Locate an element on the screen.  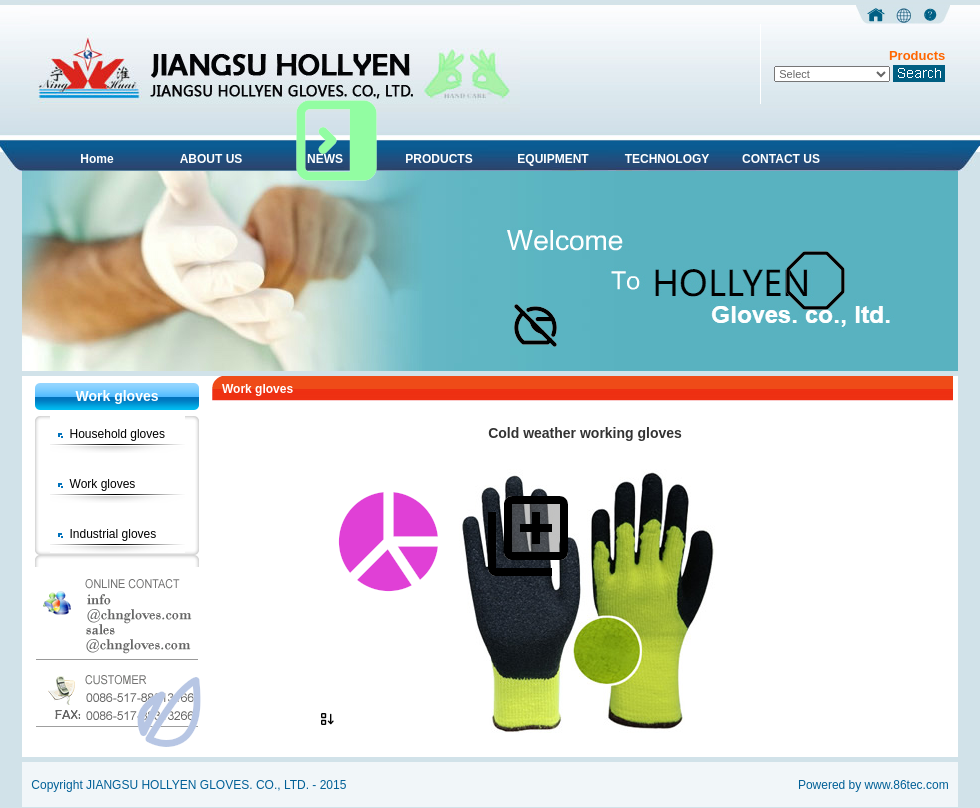
collapse the right sidebar panel is located at coordinates (336, 140).